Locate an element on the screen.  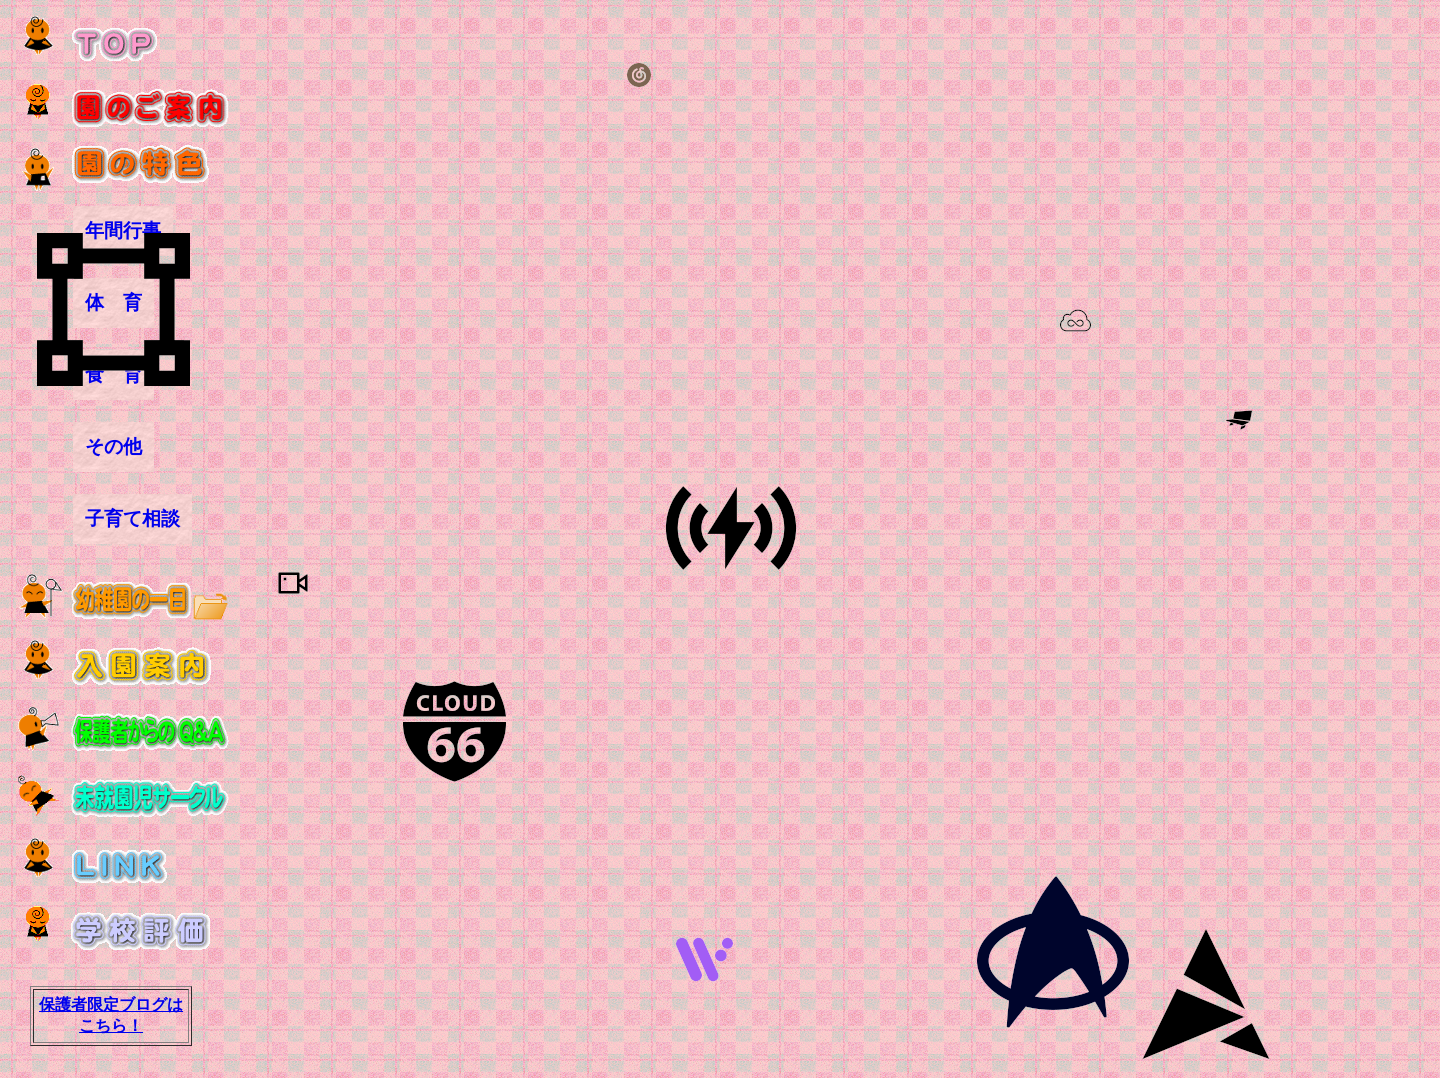
start recording a video is located at coordinates (293, 583).